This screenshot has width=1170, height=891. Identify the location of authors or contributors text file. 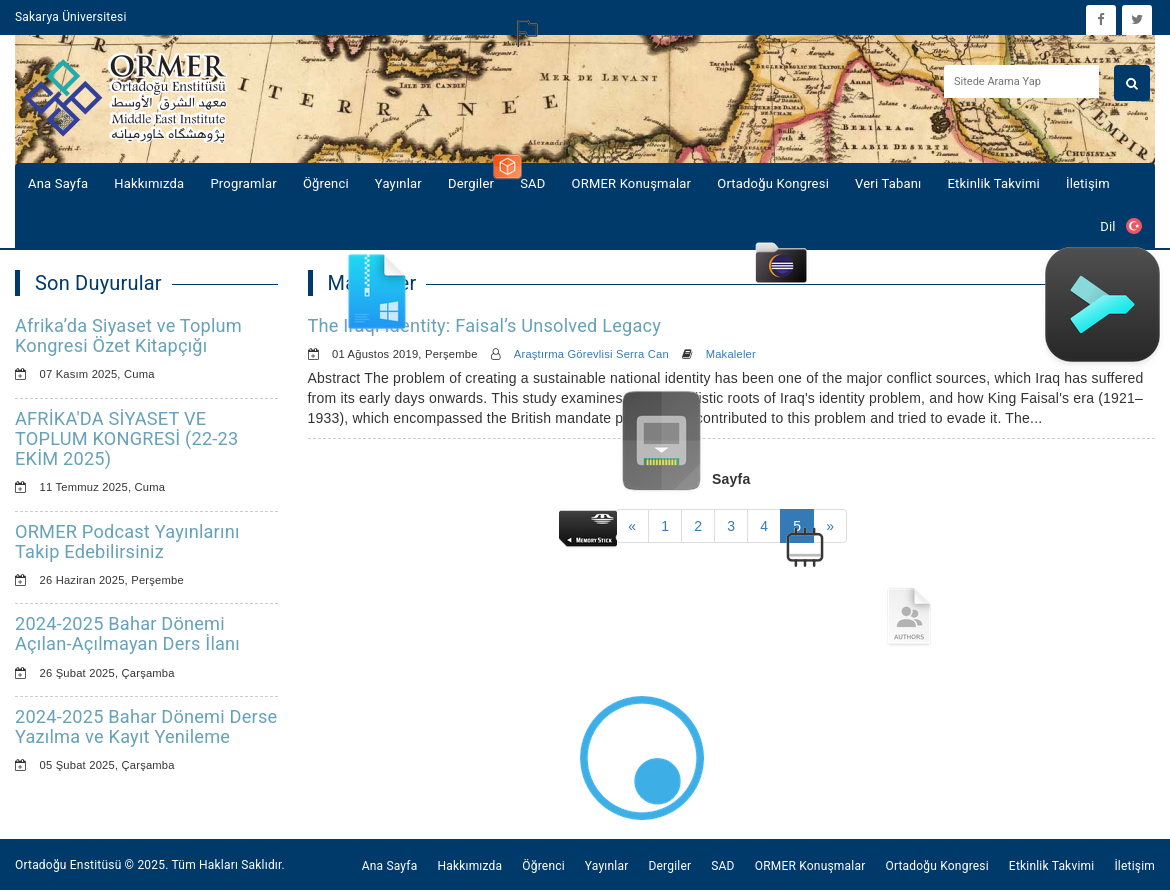
(909, 617).